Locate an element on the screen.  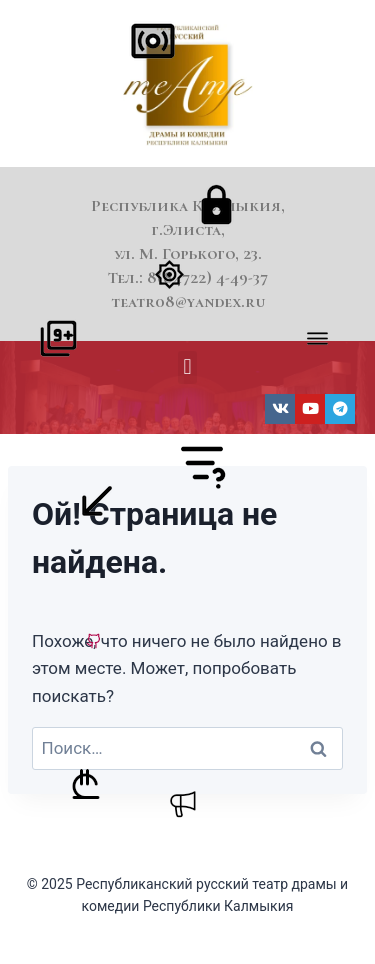
indicates 9 or more items in a stack or collection is located at coordinates (58, 338).